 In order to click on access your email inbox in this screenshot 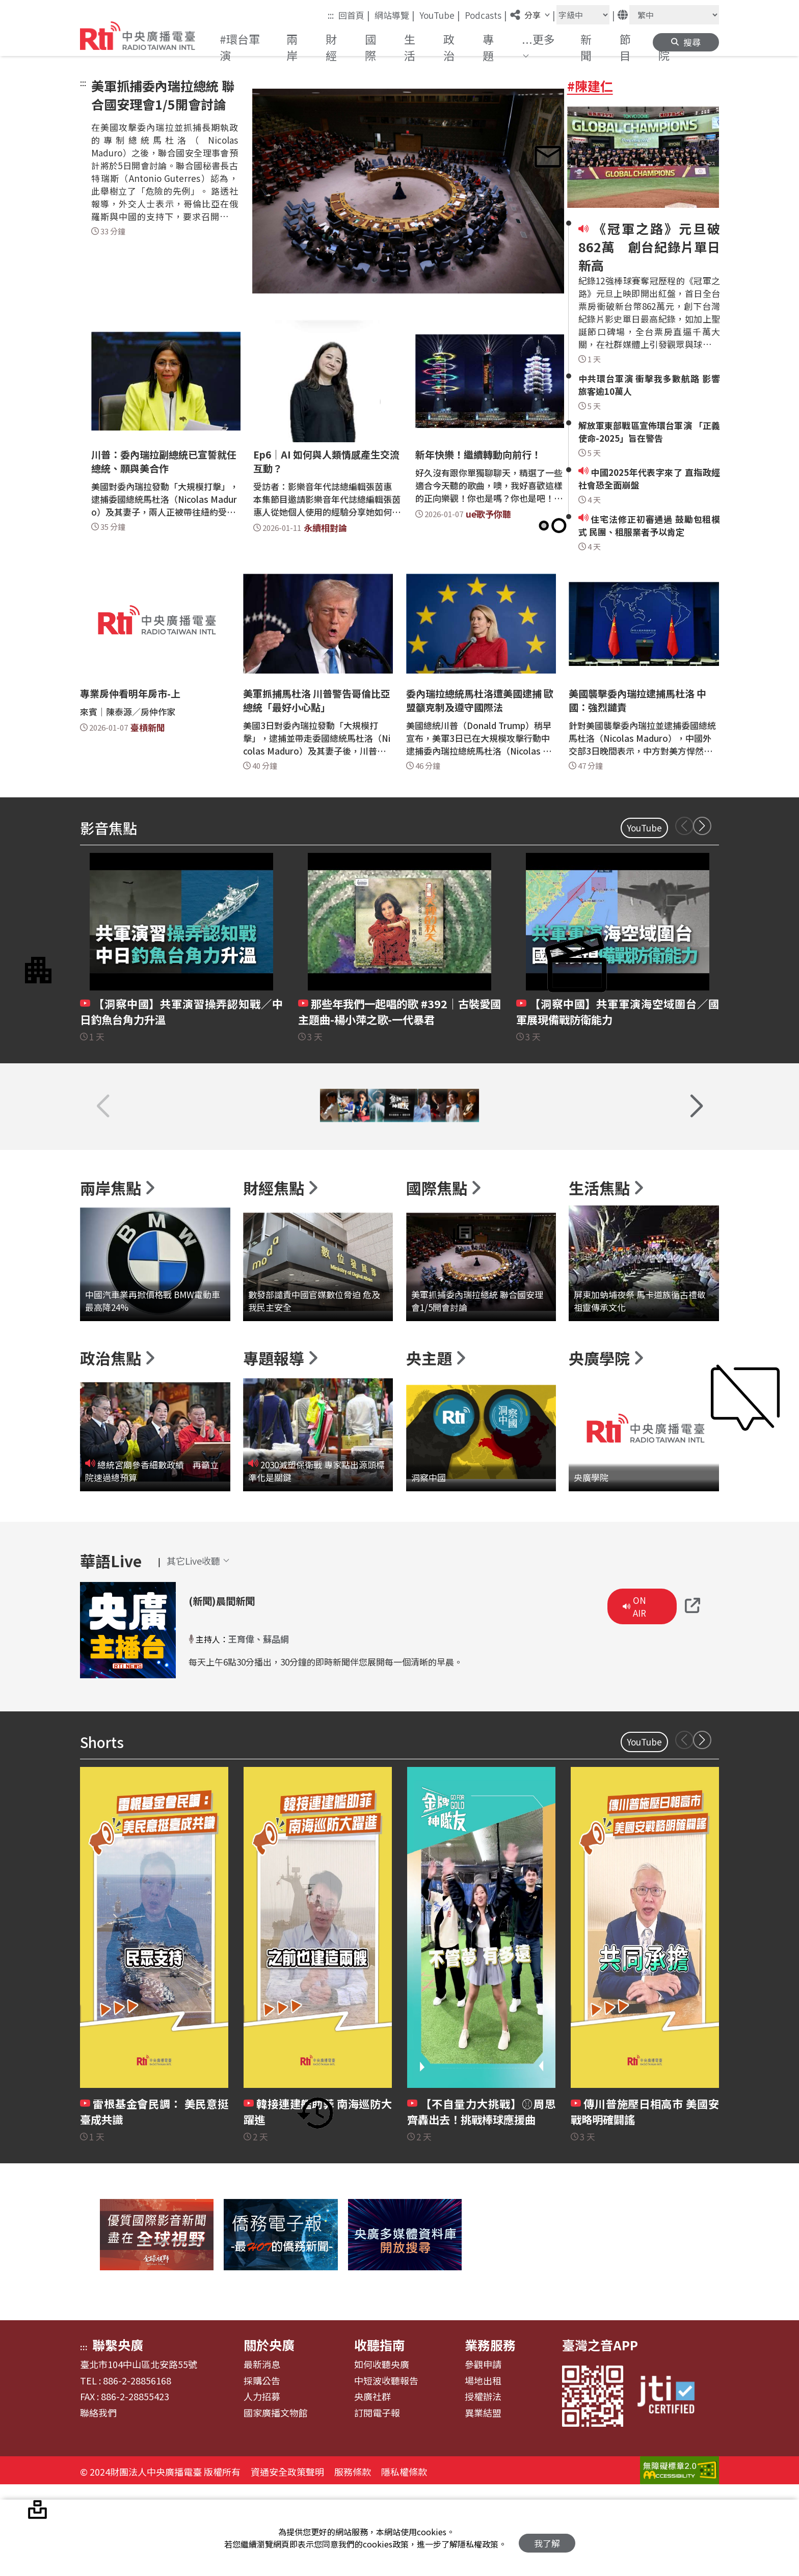, I will do `click(548, 156)`.